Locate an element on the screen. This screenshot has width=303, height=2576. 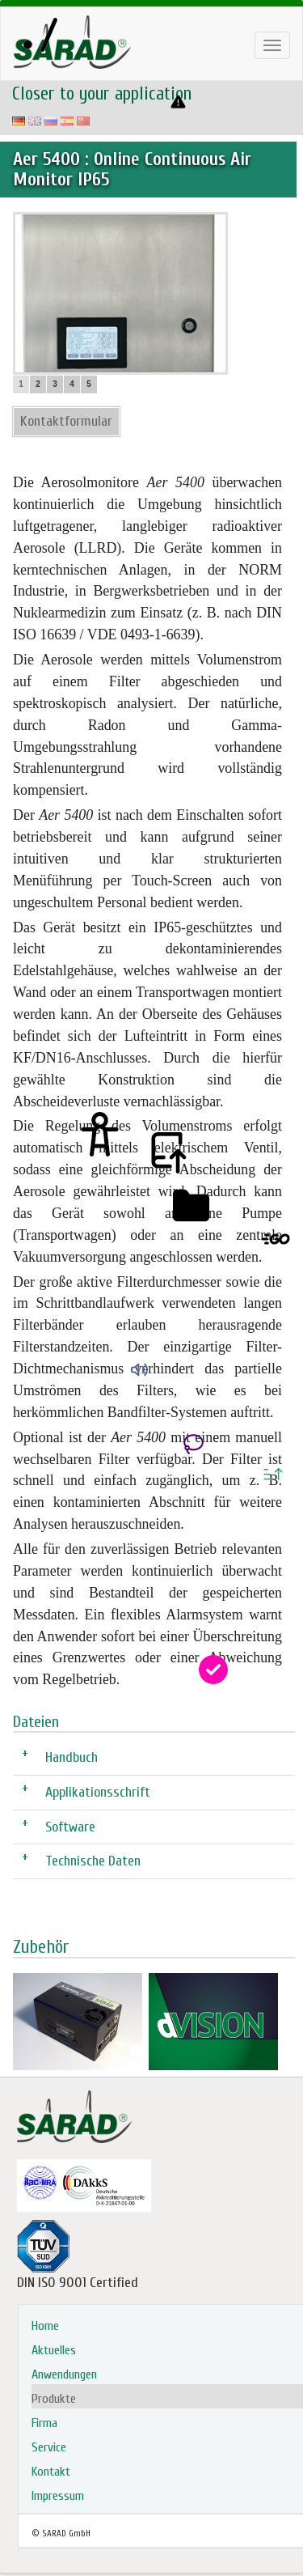
indicates successful completion or confirmation is located at coordinates (213, 1670).